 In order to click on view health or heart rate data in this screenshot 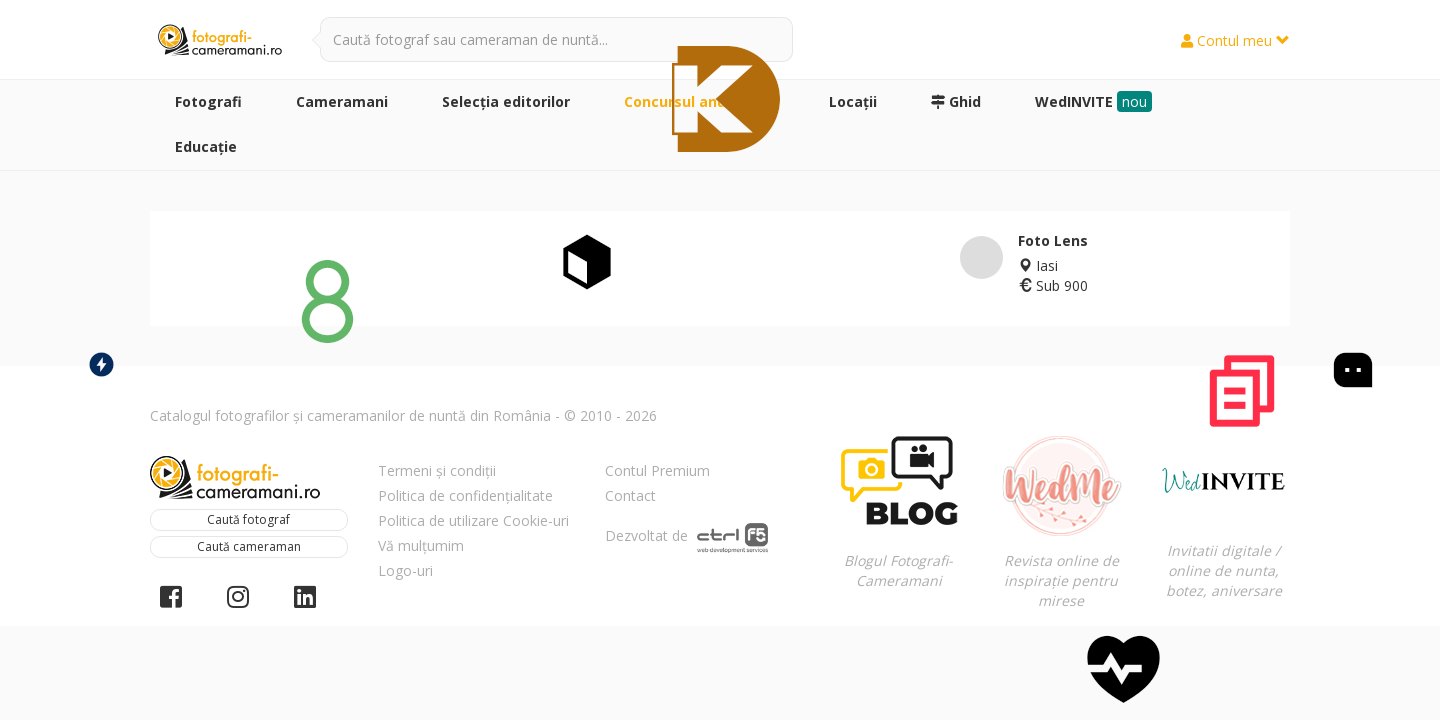, I will do `click(1123, 668)`.